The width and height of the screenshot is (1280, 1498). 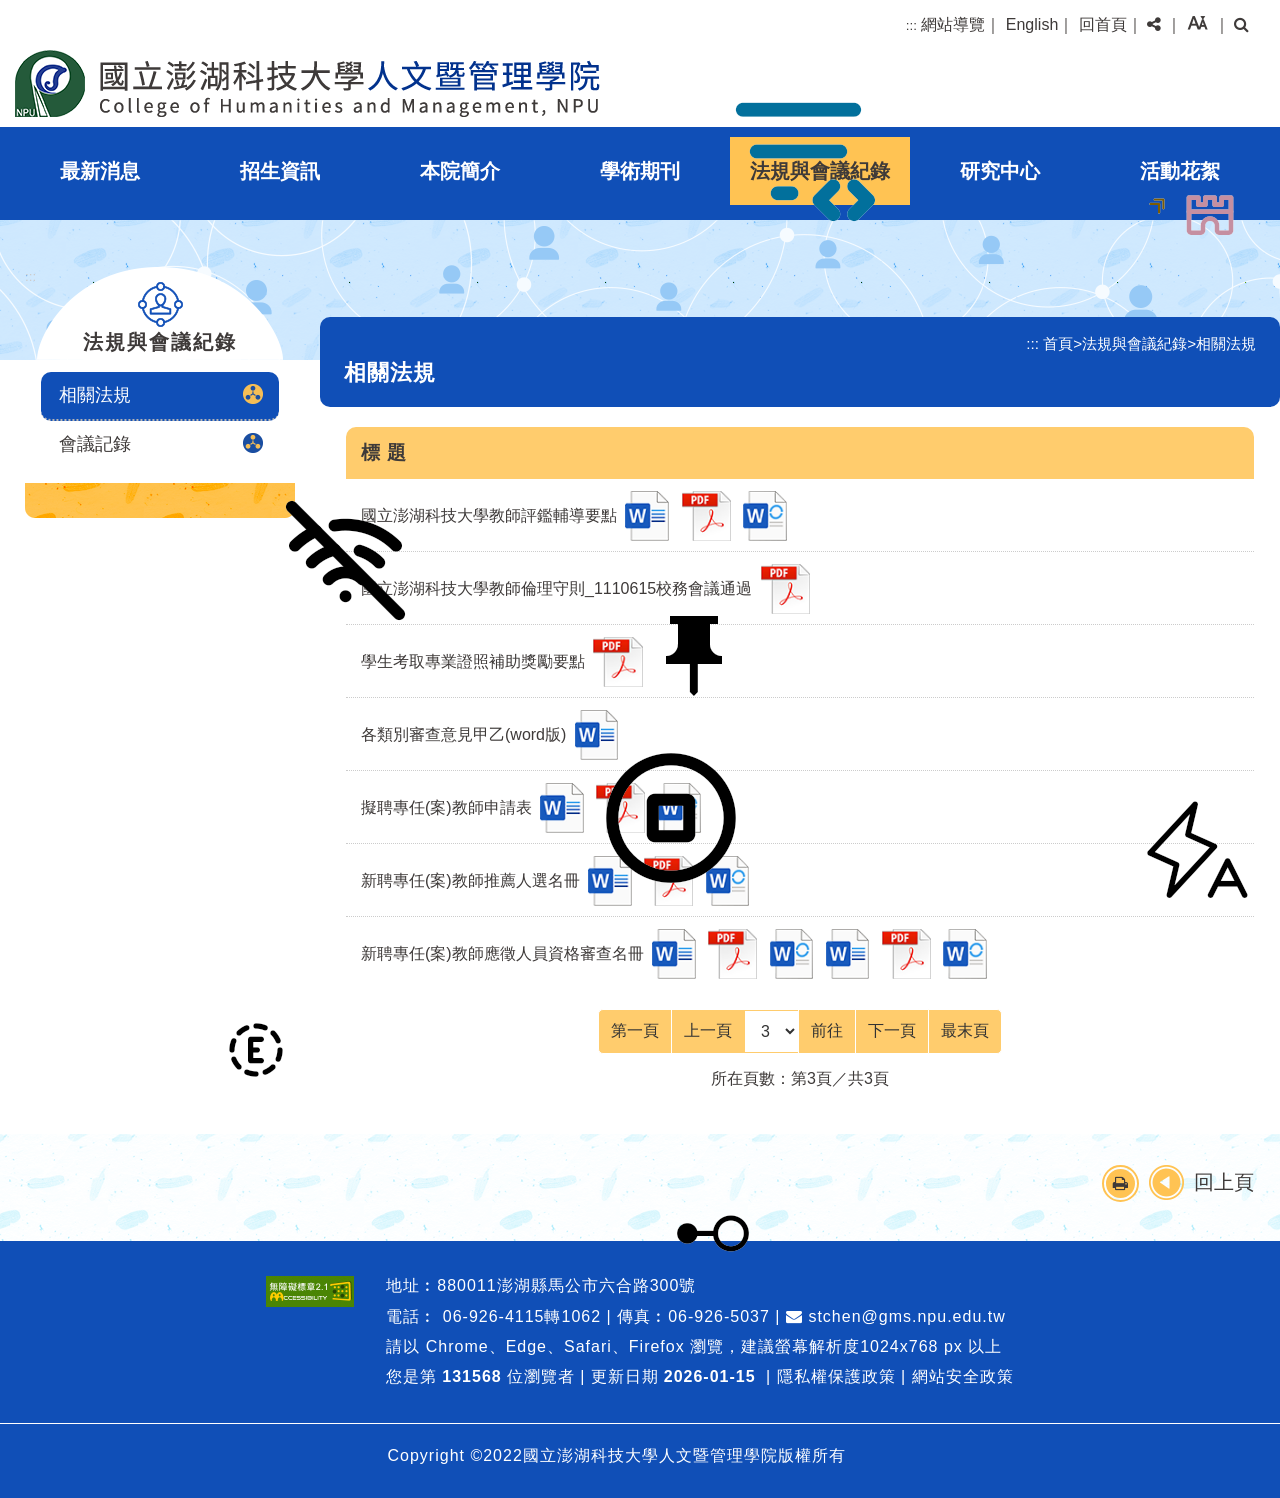 I want to click on pin item to keep it visible, so click(x=694, y=656).